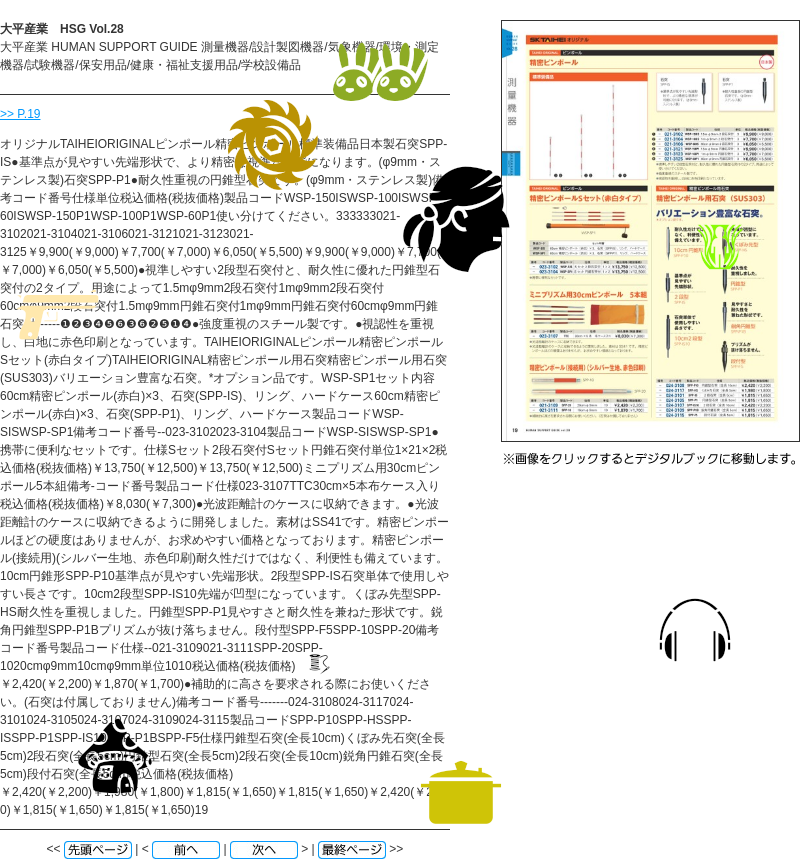  I want to click on select bandana accessory for character customization, so click(456, 220).